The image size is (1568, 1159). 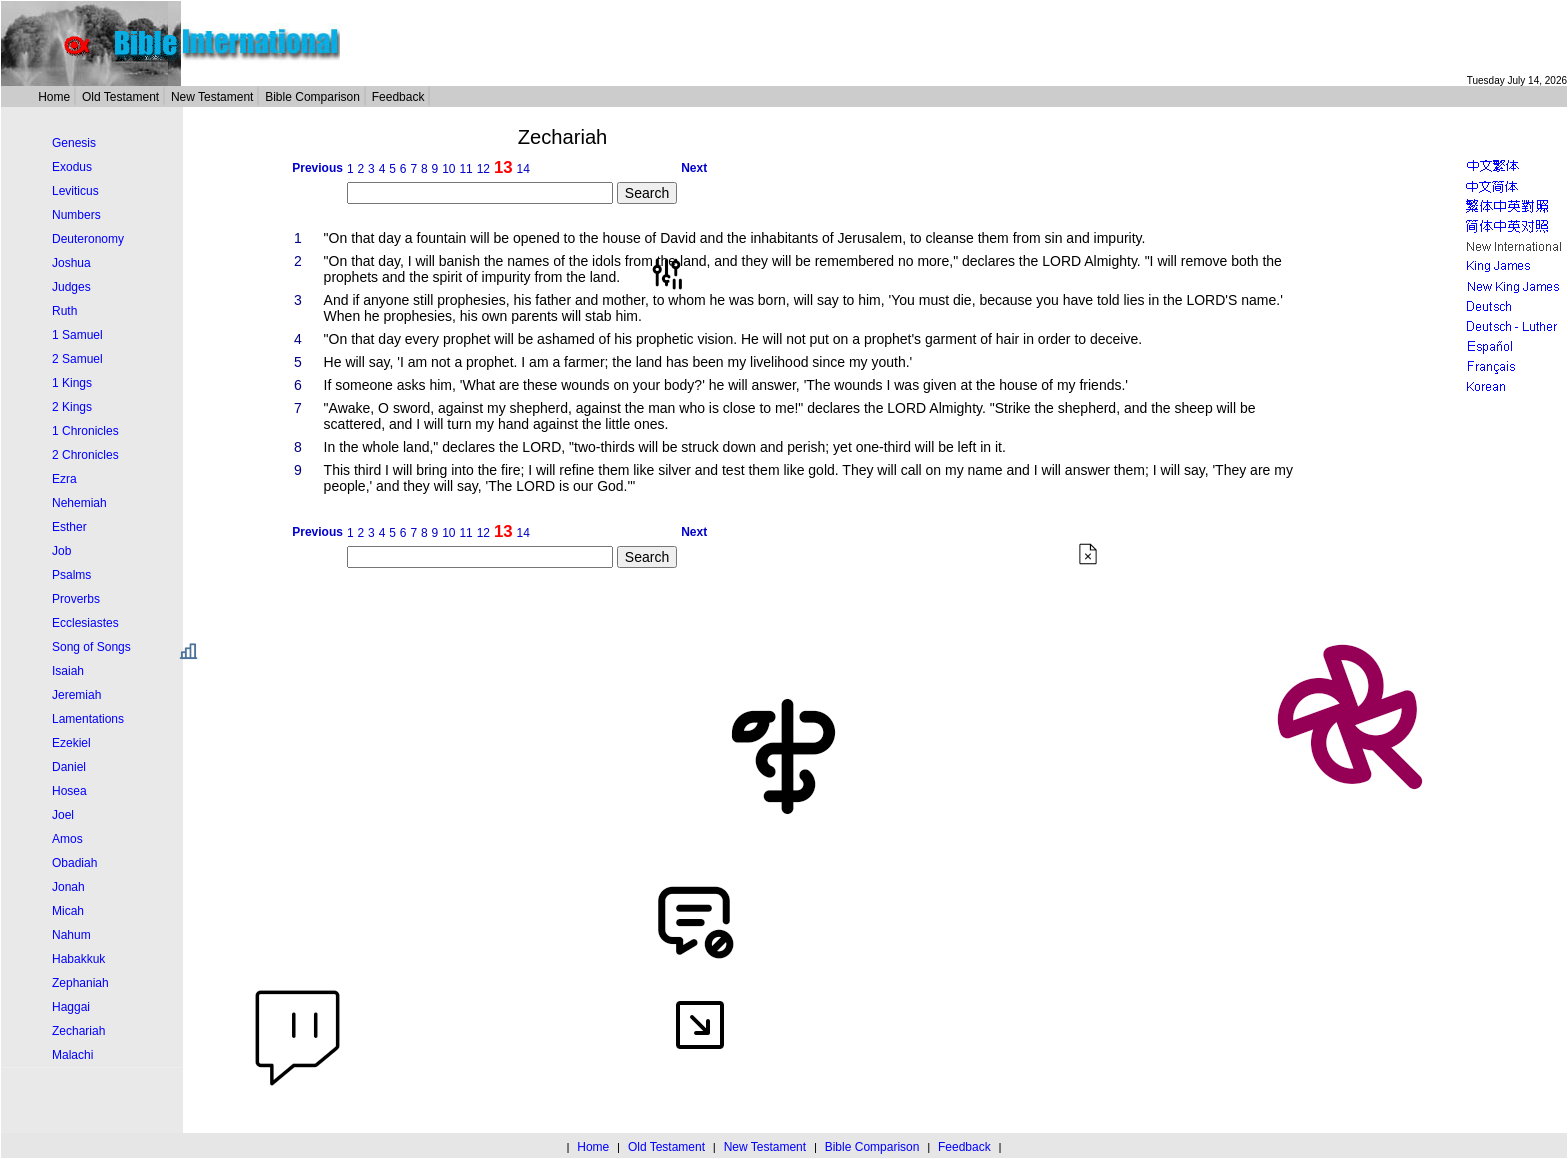 I want to click on open the Twitch app, so click(x=297, y=1032).